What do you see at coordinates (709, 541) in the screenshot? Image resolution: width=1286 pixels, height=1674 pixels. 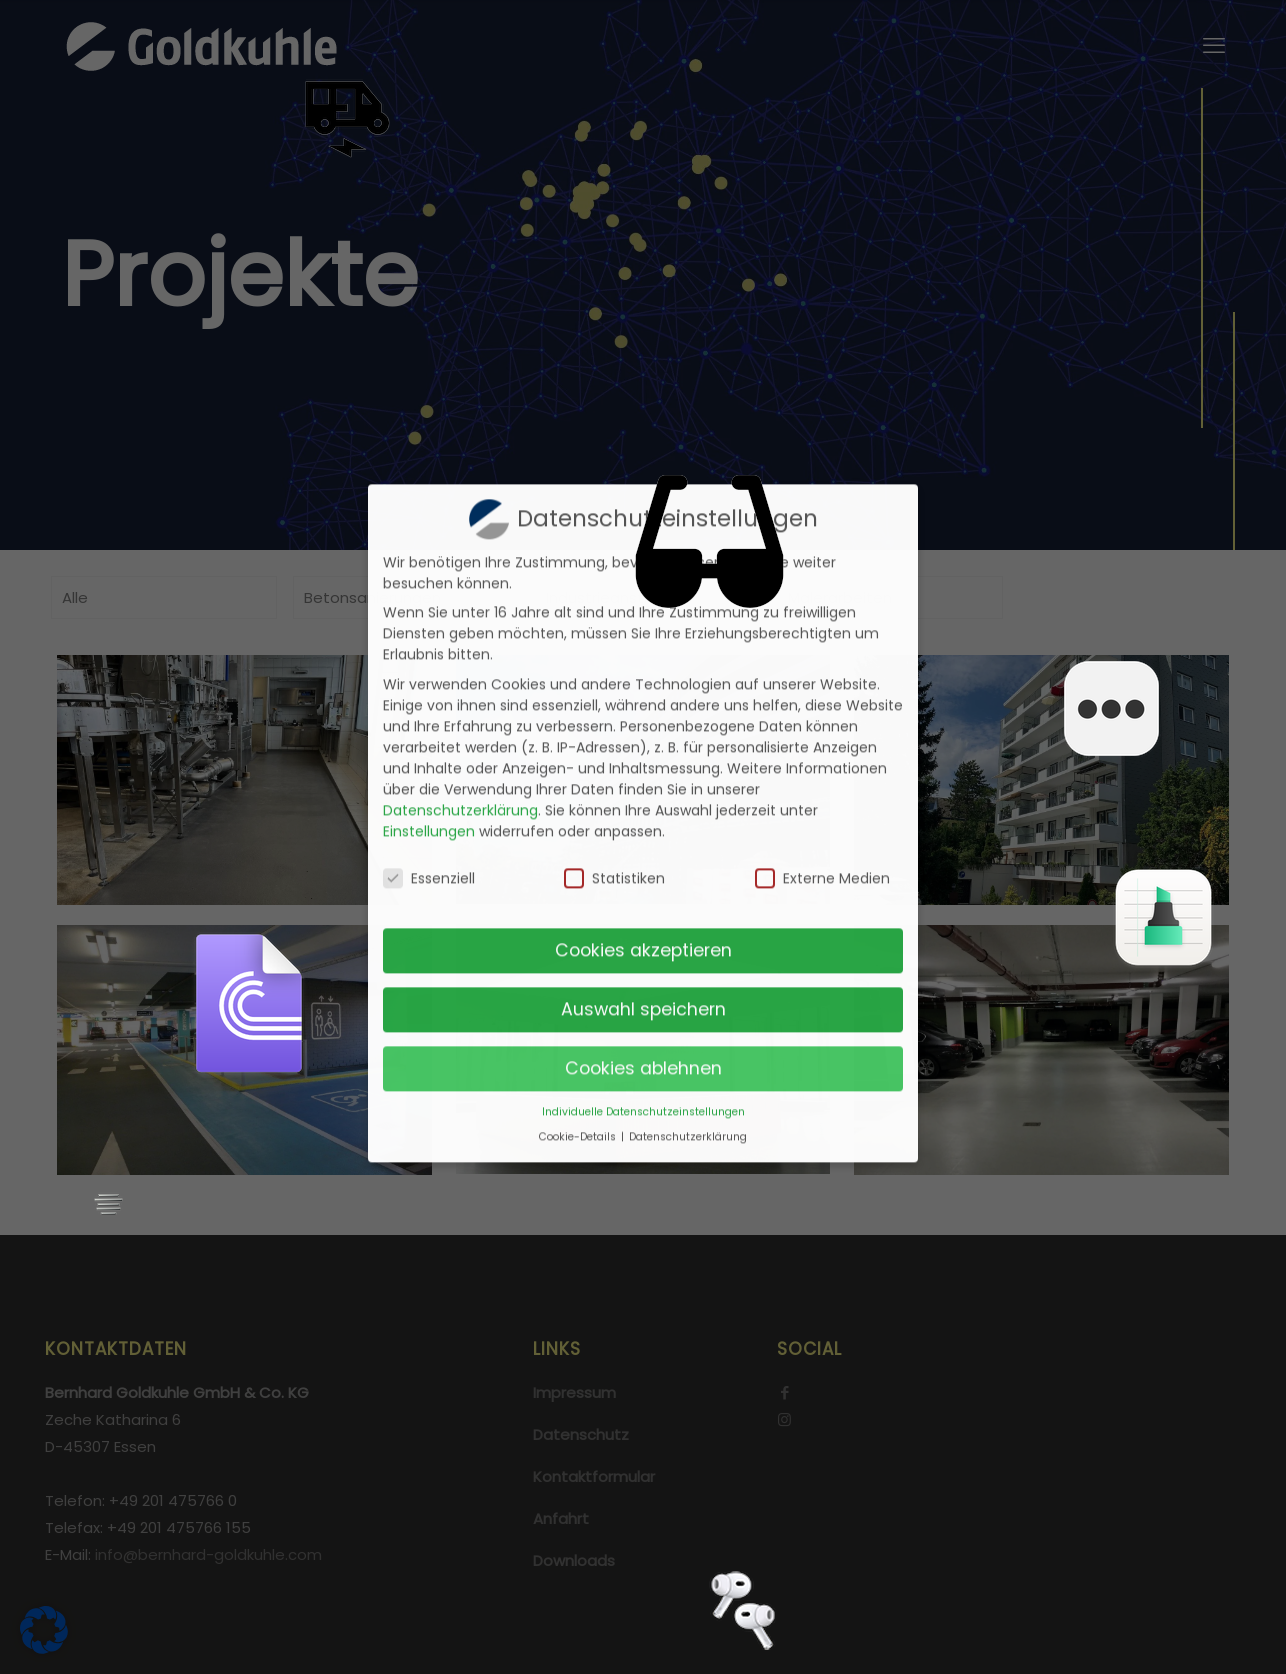 I see `enable reading mode` at bounding box center [709, 541].